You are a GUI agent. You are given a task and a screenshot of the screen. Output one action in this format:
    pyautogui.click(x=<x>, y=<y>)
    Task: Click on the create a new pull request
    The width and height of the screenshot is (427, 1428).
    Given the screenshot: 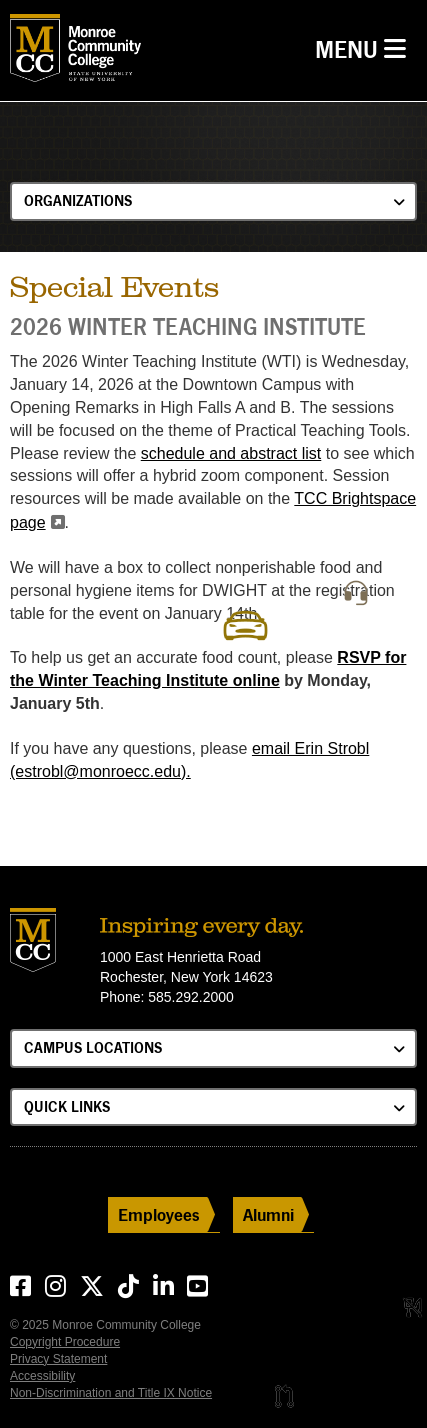 What is the action you would take?
    pyautogui.click(x=284, y=1396)
    